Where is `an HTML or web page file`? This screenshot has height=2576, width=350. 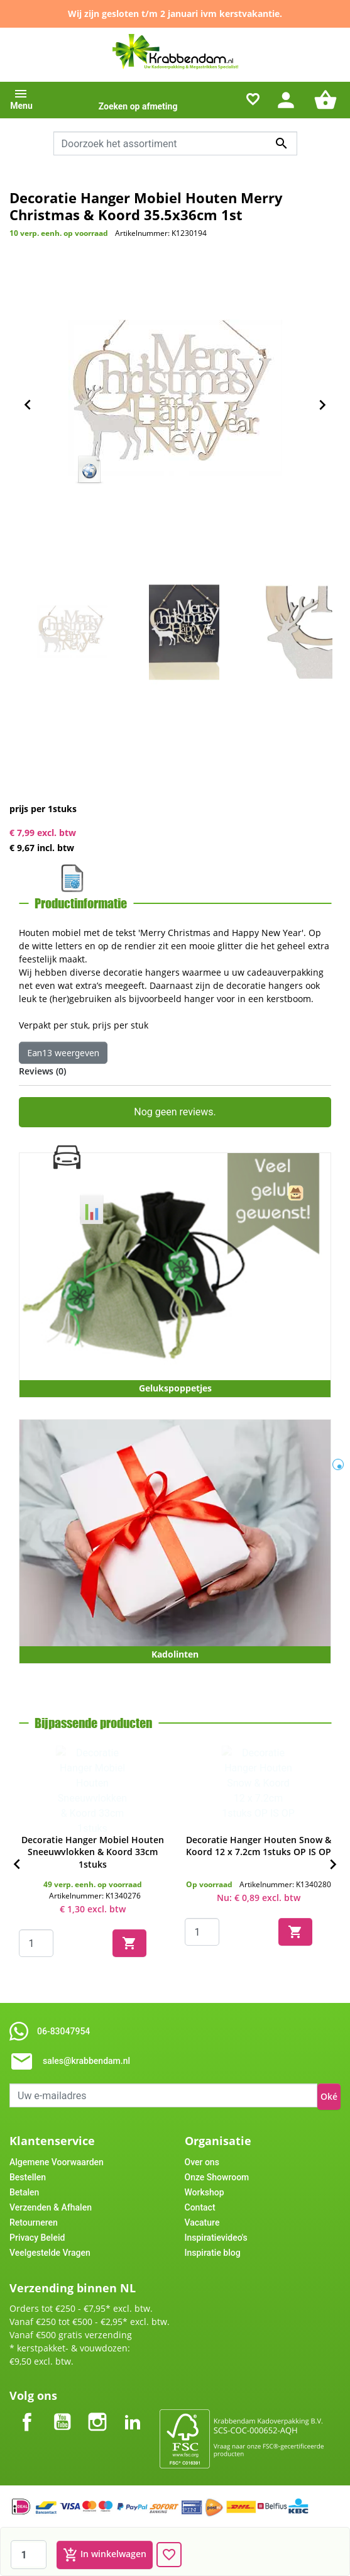 an HTML or web page file is located at coordinates (90, 469).